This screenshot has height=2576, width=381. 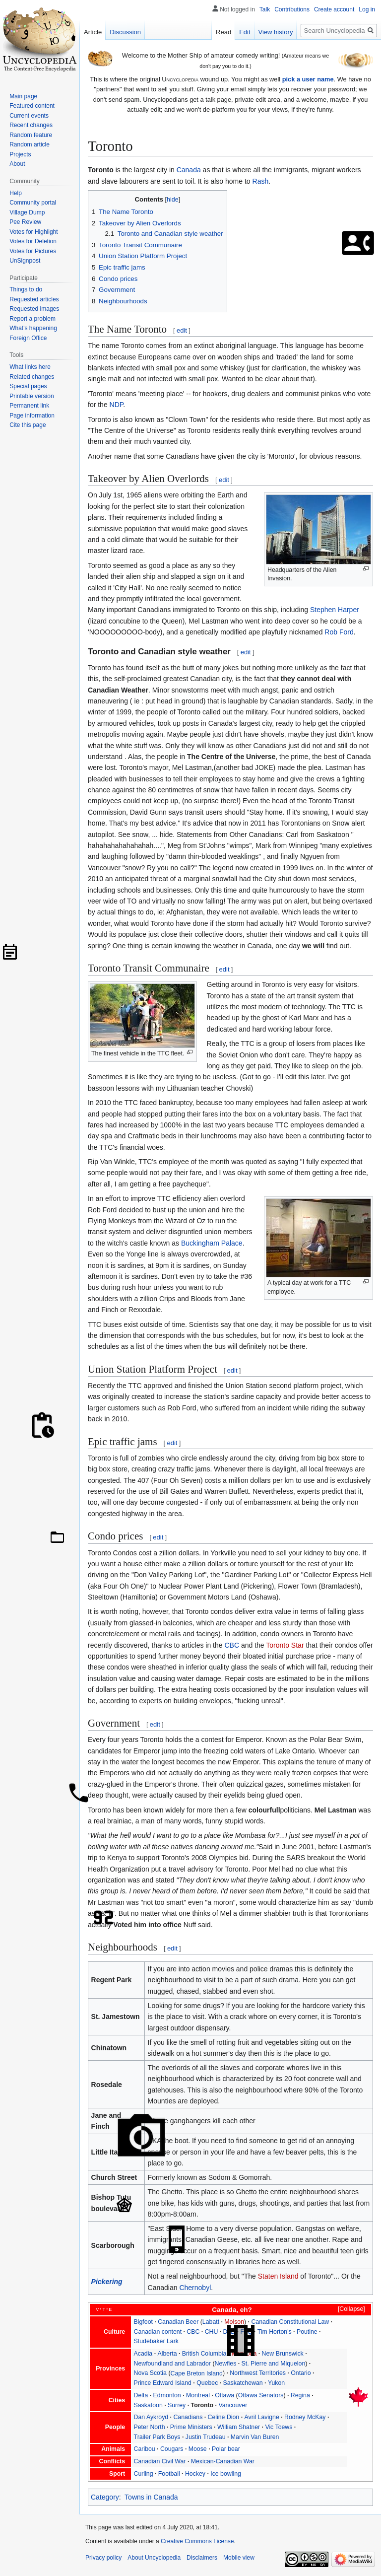 I want to click on view contact's phone number, so click(x=358, y=243).